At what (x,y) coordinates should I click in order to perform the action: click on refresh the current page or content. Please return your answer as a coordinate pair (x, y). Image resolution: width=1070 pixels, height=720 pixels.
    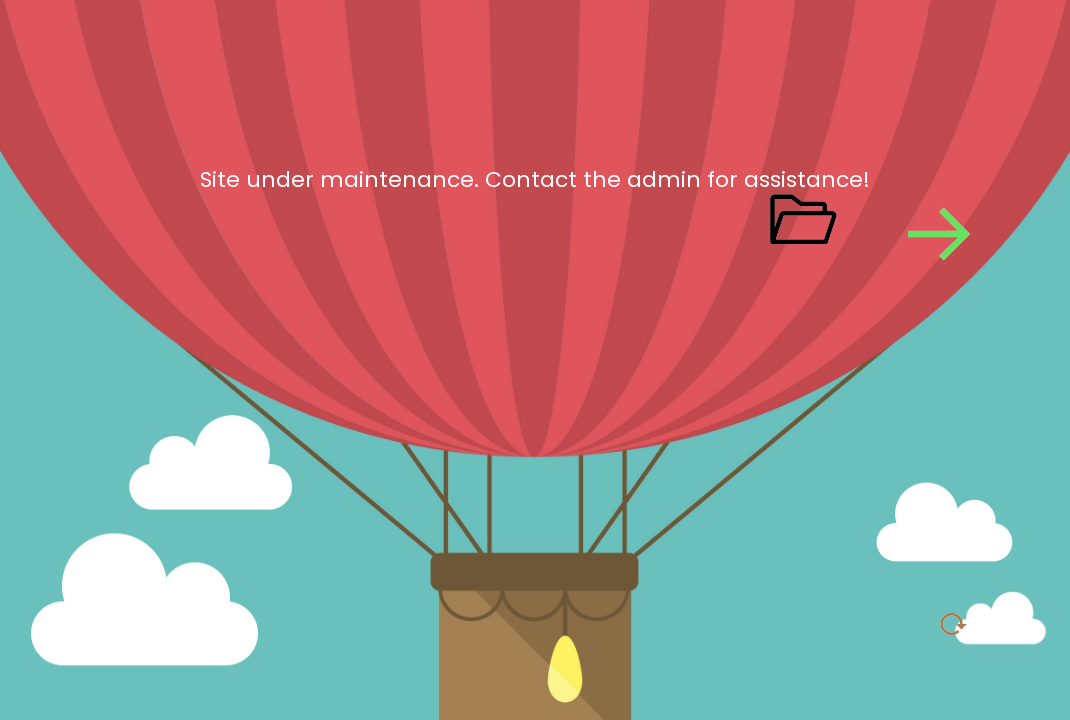
    Looking at the image, I should click on (953, 624).